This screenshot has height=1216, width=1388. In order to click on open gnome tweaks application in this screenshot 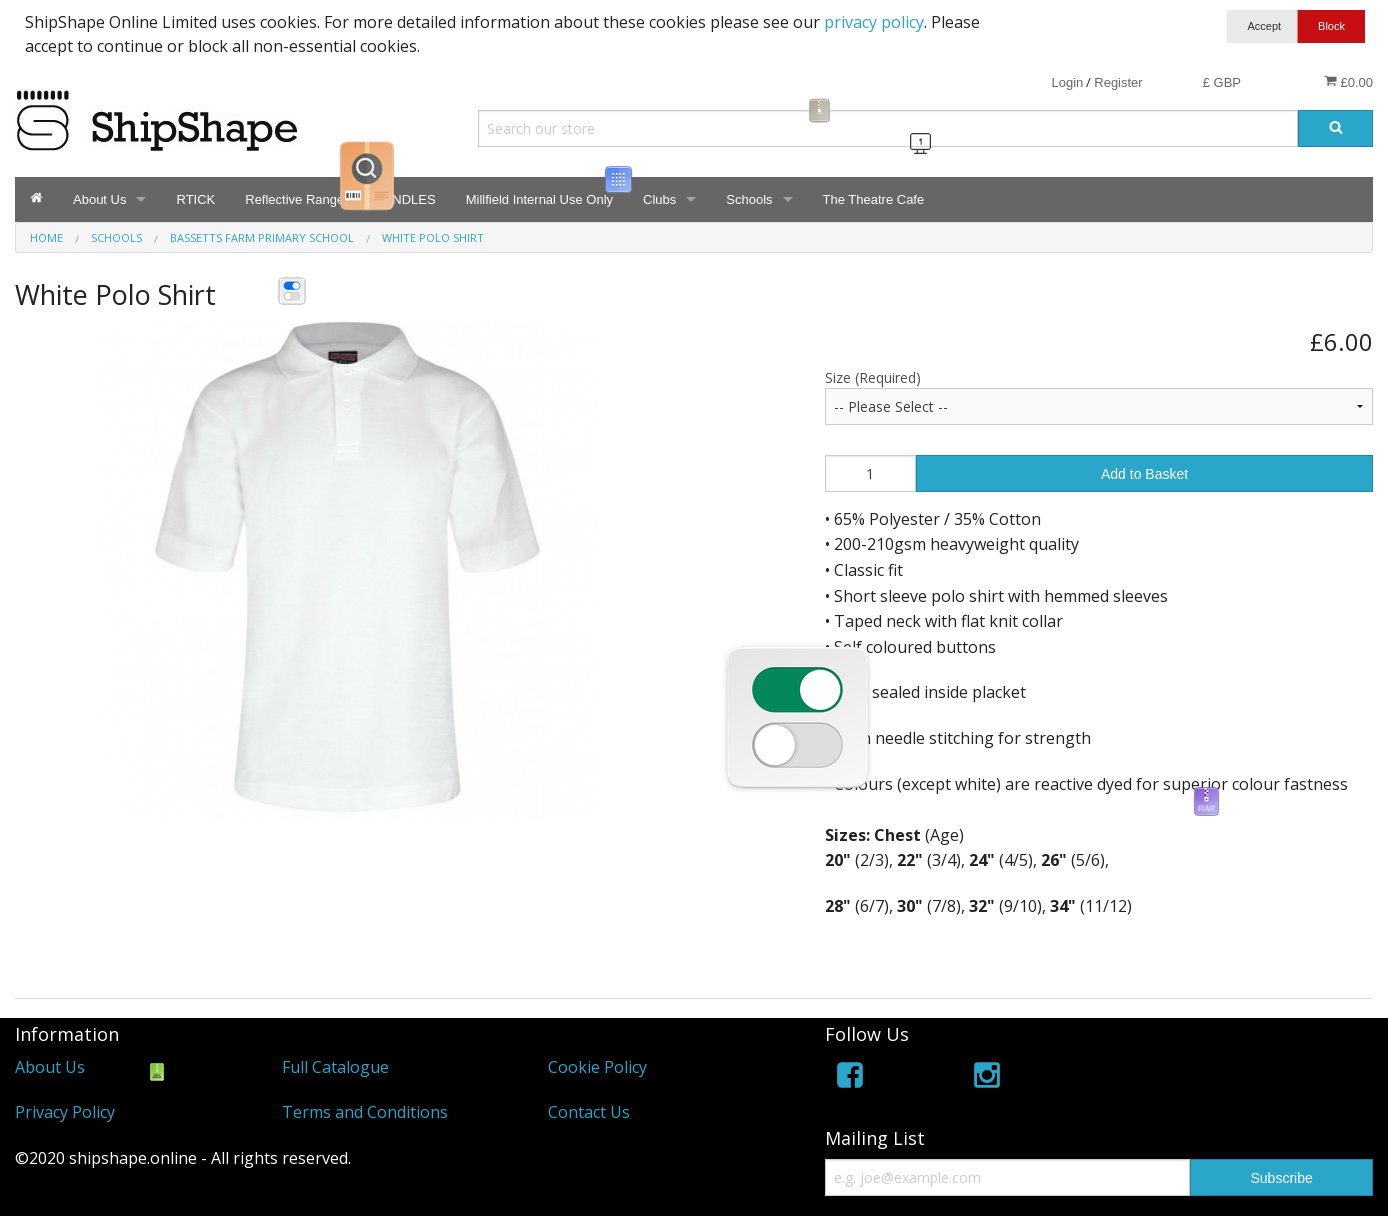, I will do `click(292, 291)`.